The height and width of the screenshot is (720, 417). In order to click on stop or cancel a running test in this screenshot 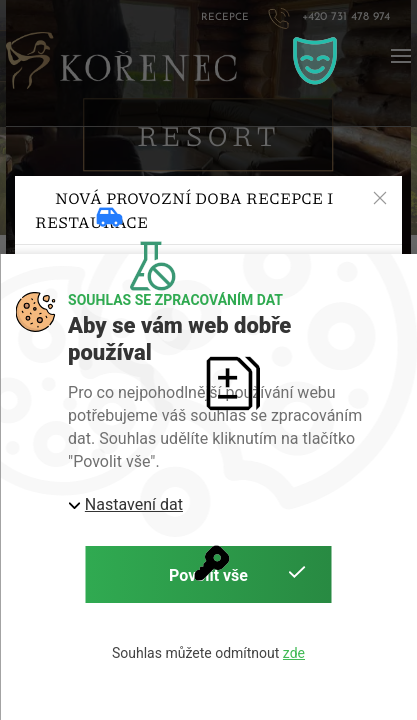, I will do `click(151, 266)`.